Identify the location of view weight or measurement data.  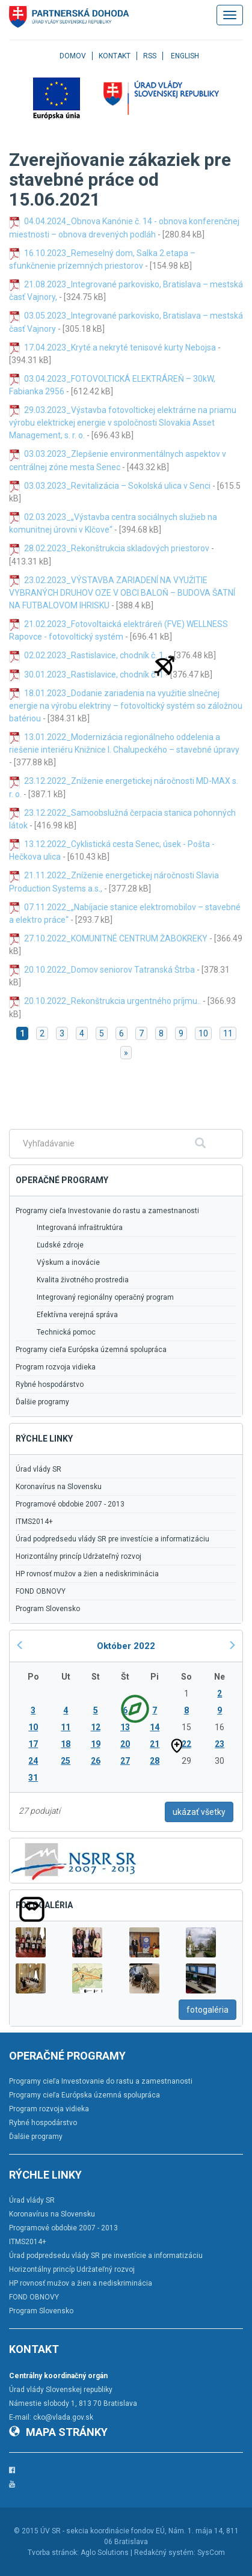
(32, 1909).